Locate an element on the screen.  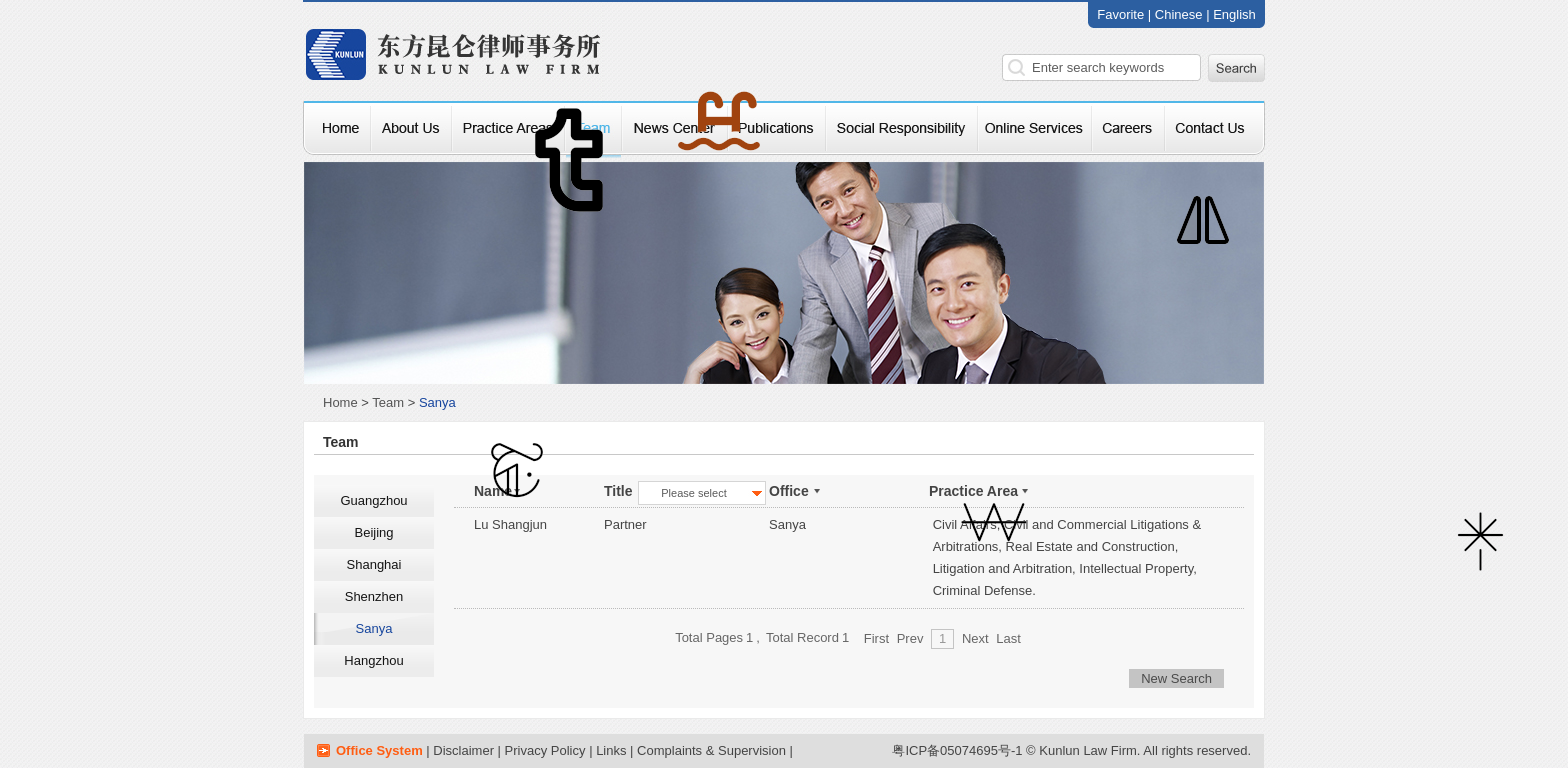
open tumblr app is located at coordinates (569, 160).